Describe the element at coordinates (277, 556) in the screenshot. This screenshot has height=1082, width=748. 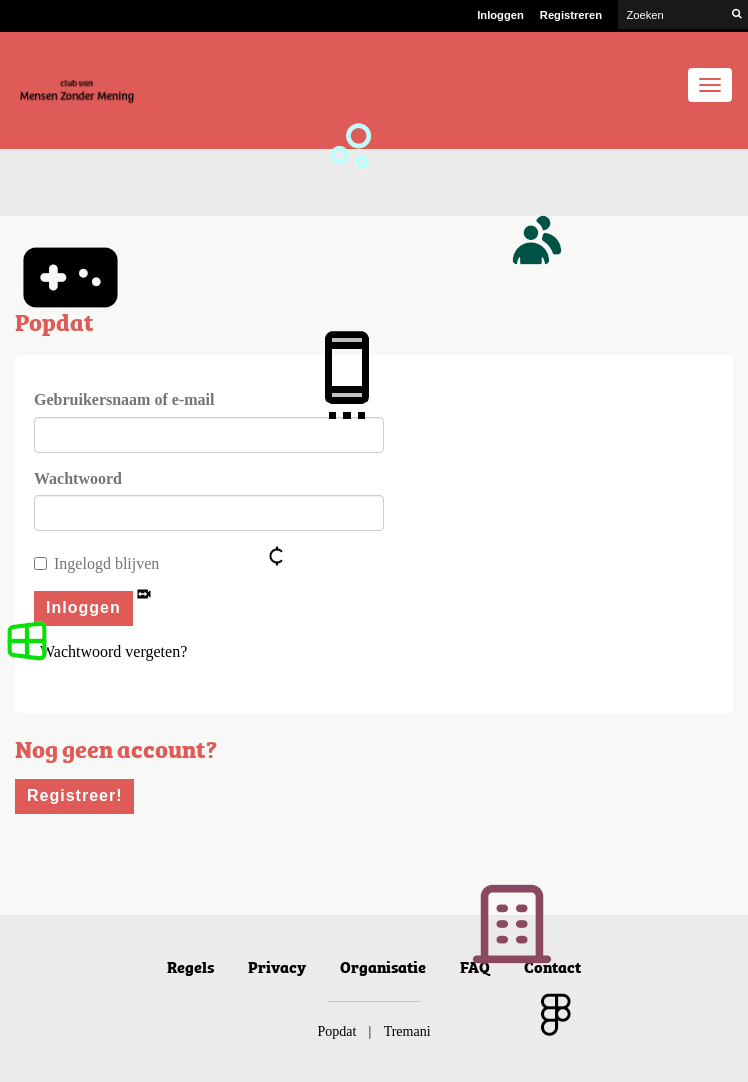
I see `indicates cent currency or small monetary value` at that location.